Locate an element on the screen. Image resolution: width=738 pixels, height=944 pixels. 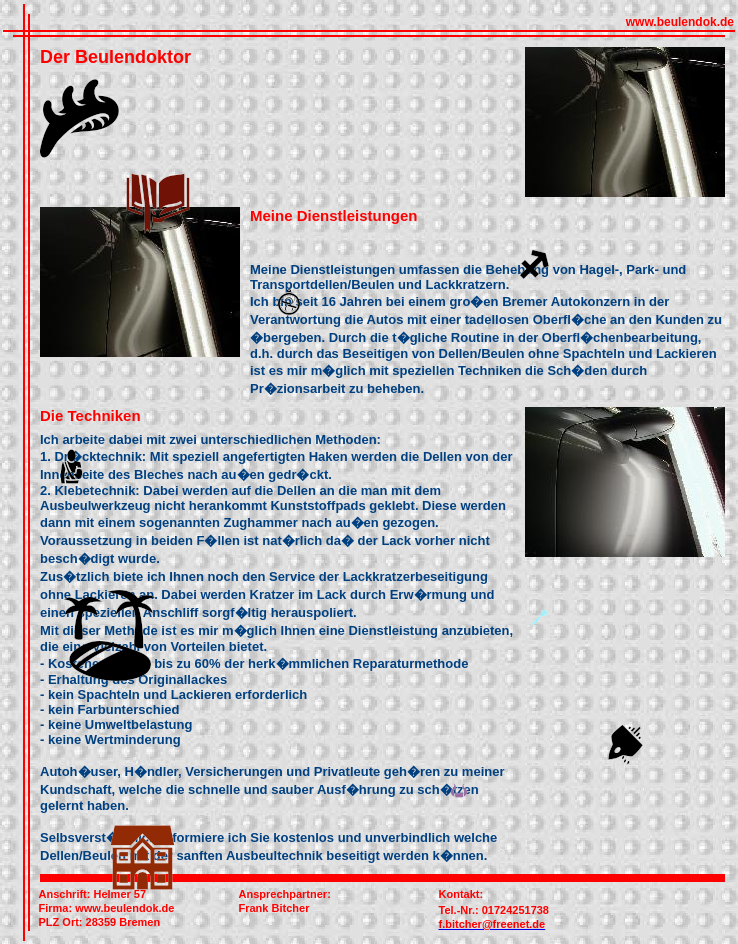
navigate to astronomy or celestial tools is located at coordinates (289, 302).